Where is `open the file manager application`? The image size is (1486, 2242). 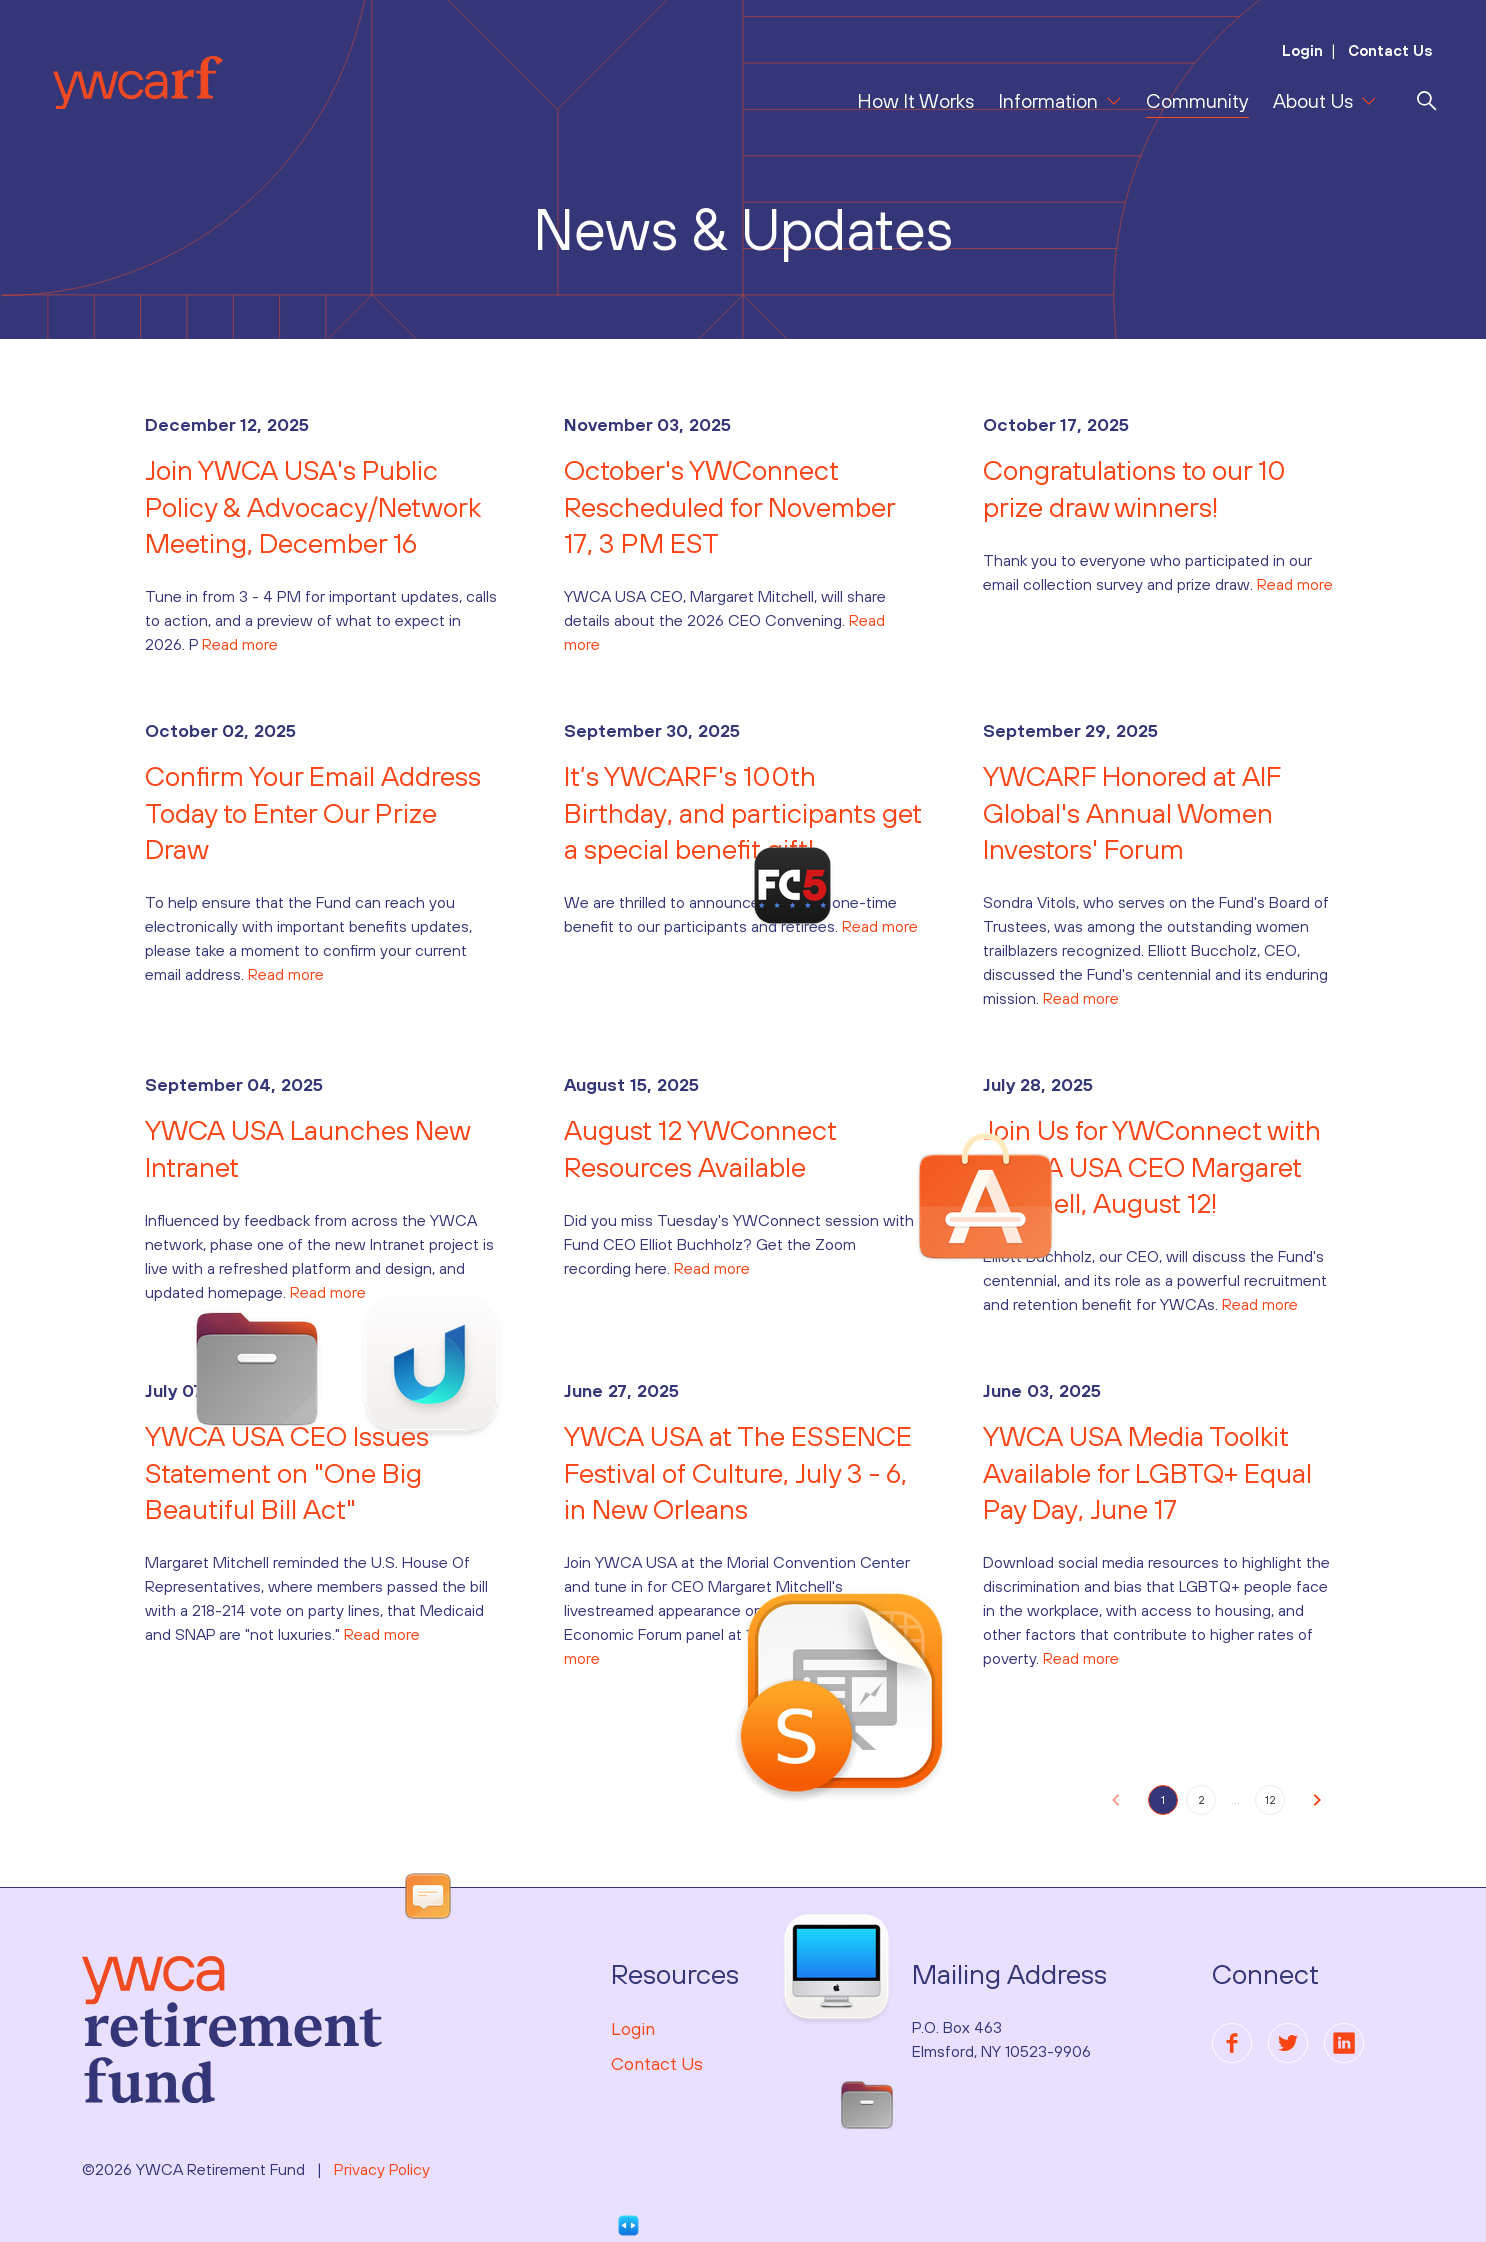 open the file manager application is located at coordinates (257, 1369).